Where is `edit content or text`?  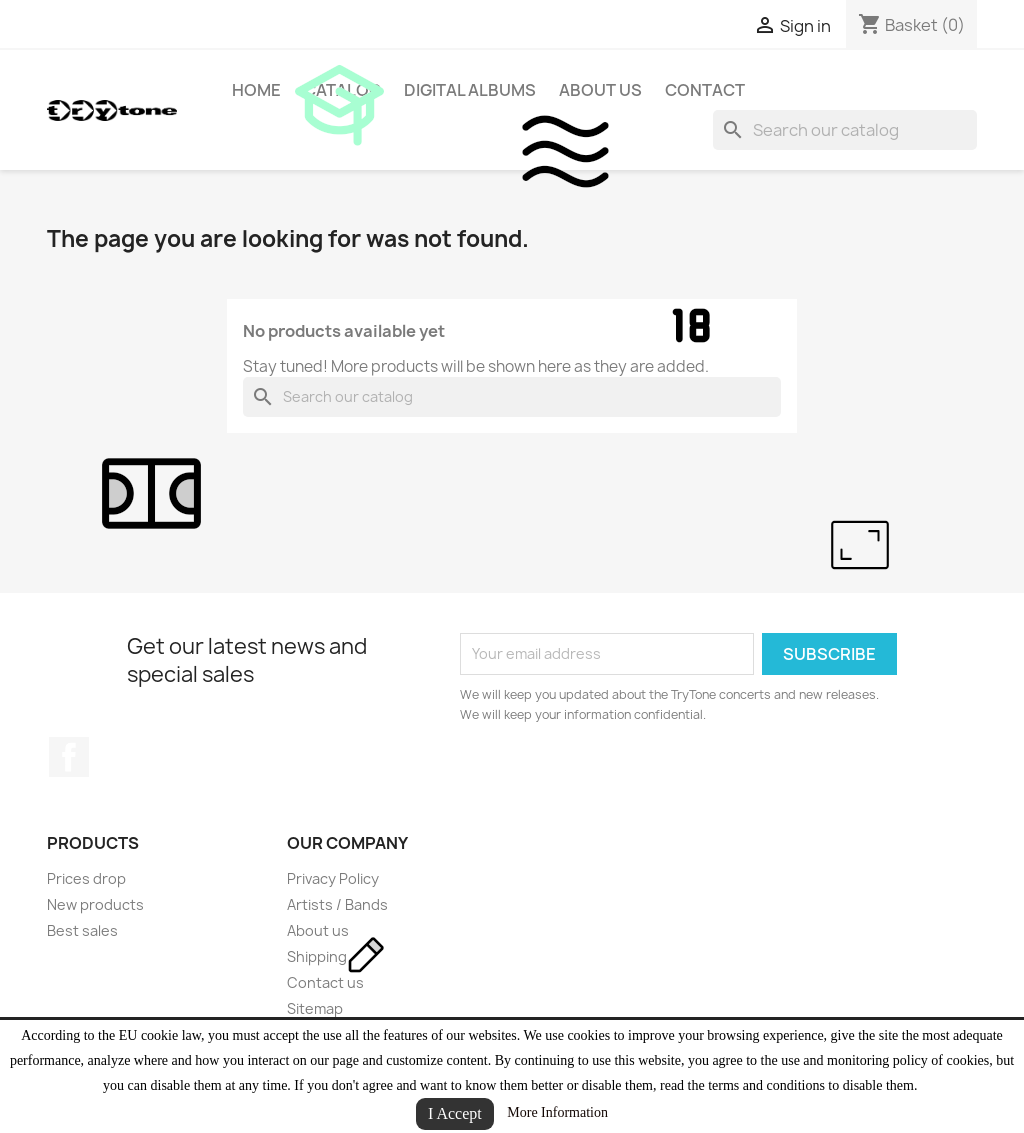 edit content or text is located at coordinates (365, 955).